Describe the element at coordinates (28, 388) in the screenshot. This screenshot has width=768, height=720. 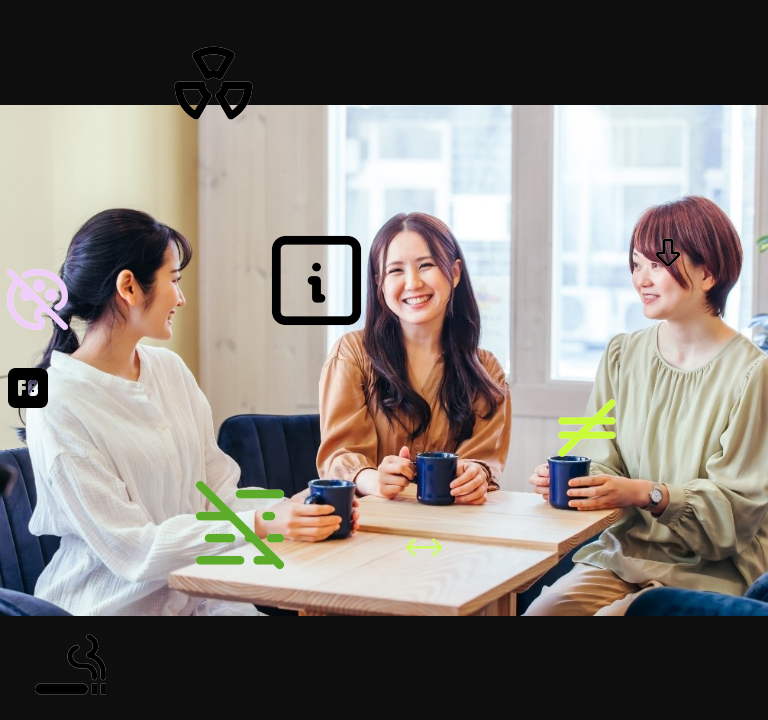
I see `Facebook F8 developer conference logo or branding` at that location.